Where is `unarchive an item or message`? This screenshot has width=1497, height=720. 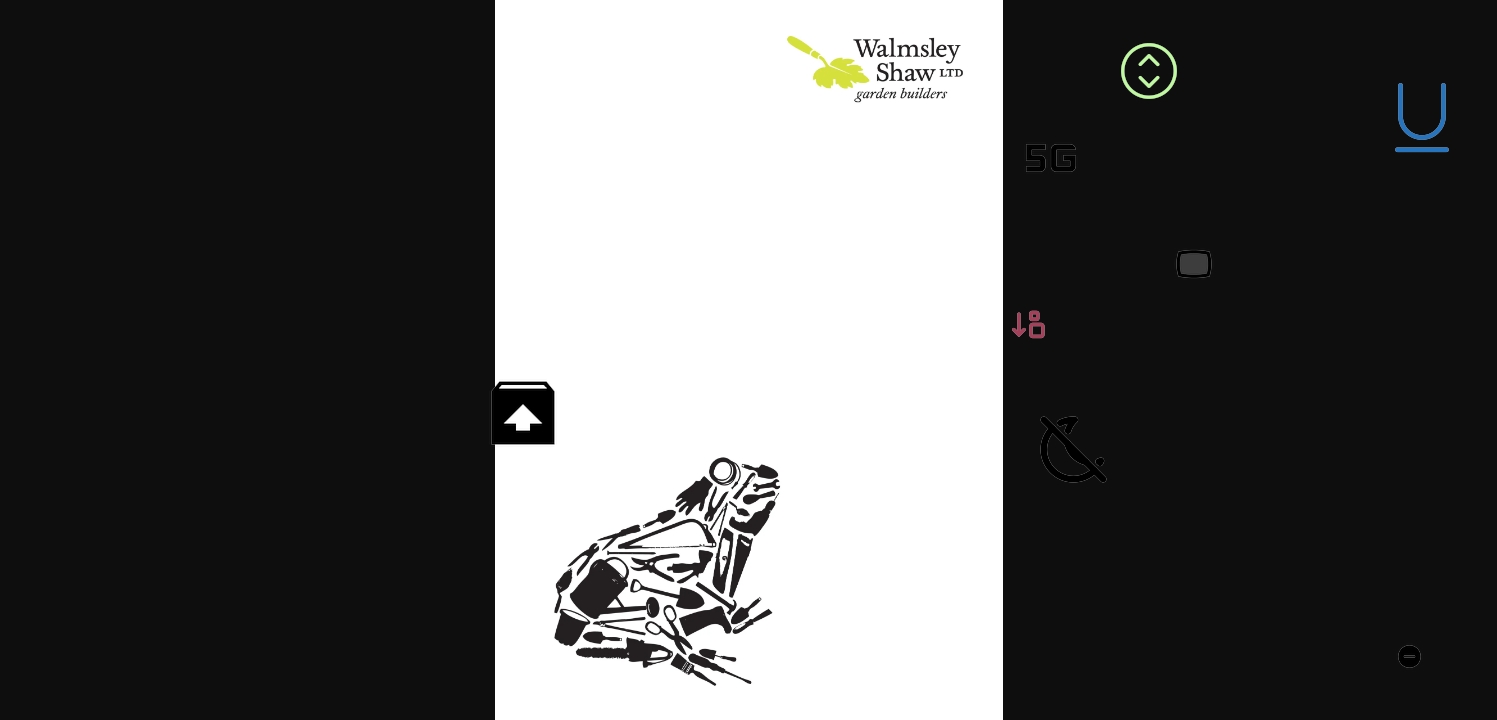 unarchive an item or message is located at coordinates (523, 413).